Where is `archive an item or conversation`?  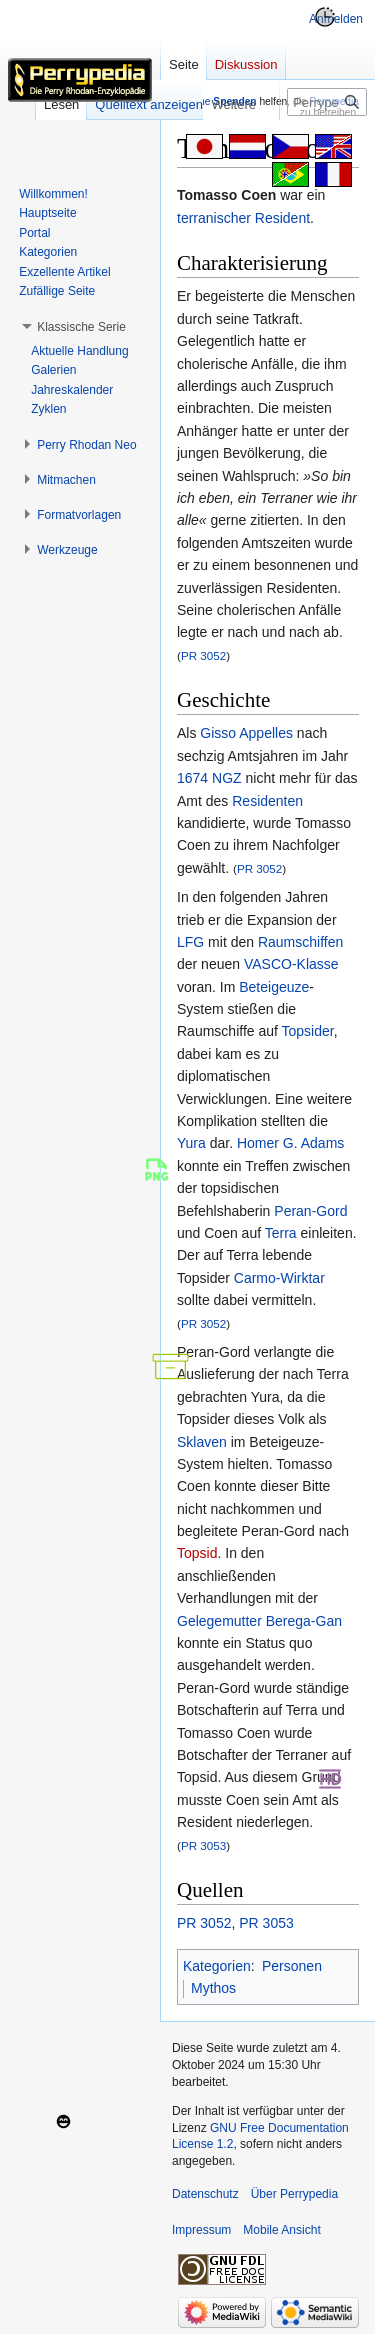
archive an item or conversation is located at coordinates (170, 1366).